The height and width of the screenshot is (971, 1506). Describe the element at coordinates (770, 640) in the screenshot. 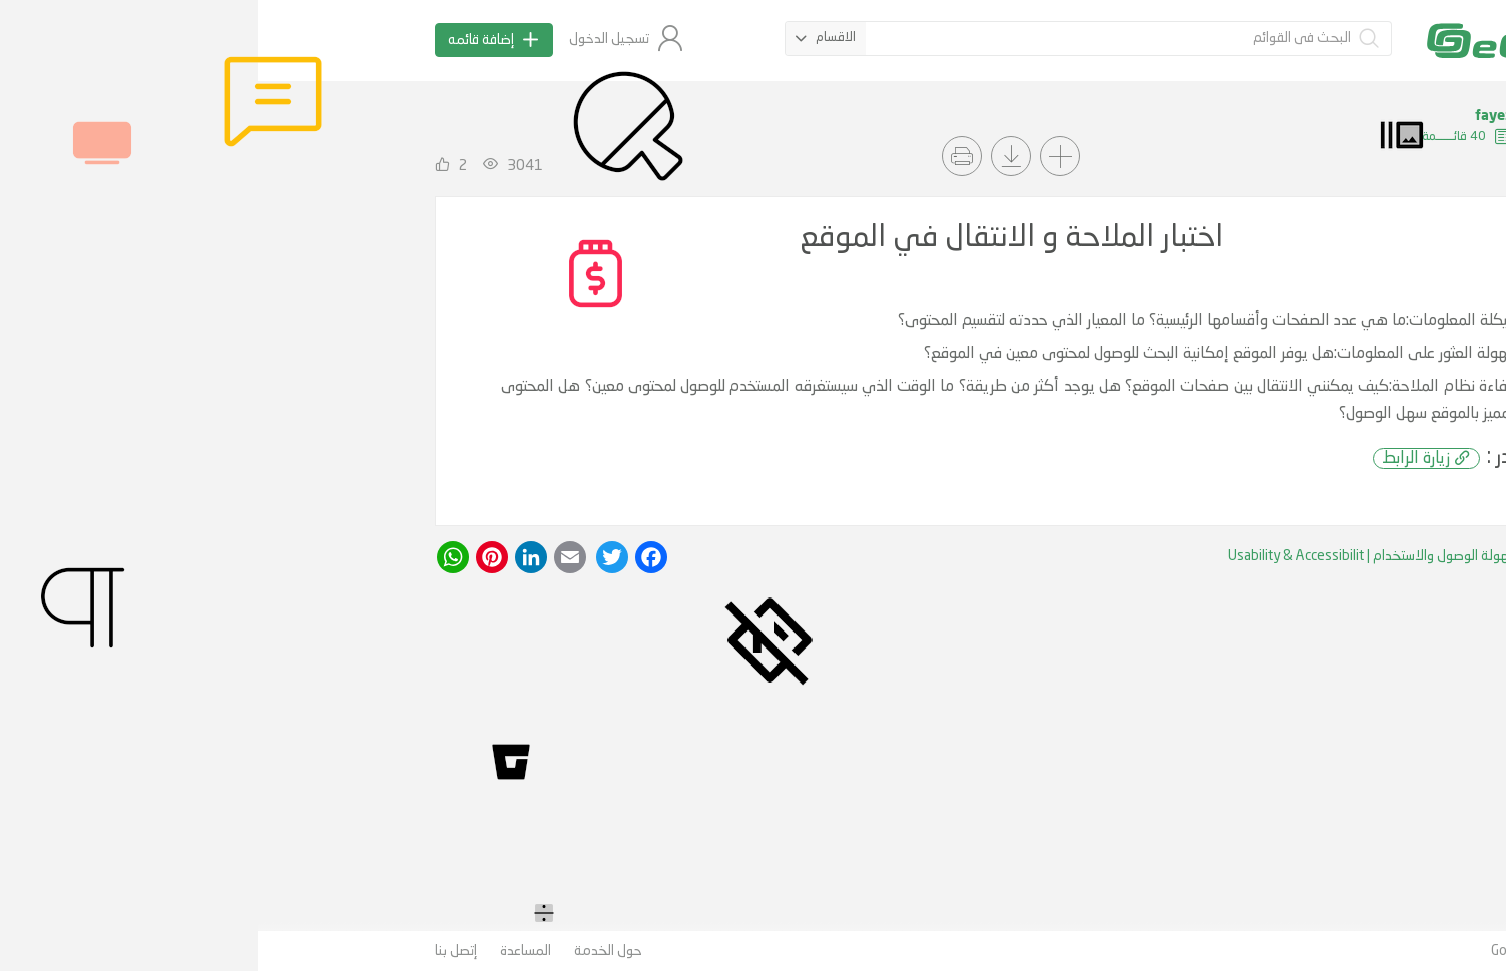

I see `disable navigation or directions` at that location.